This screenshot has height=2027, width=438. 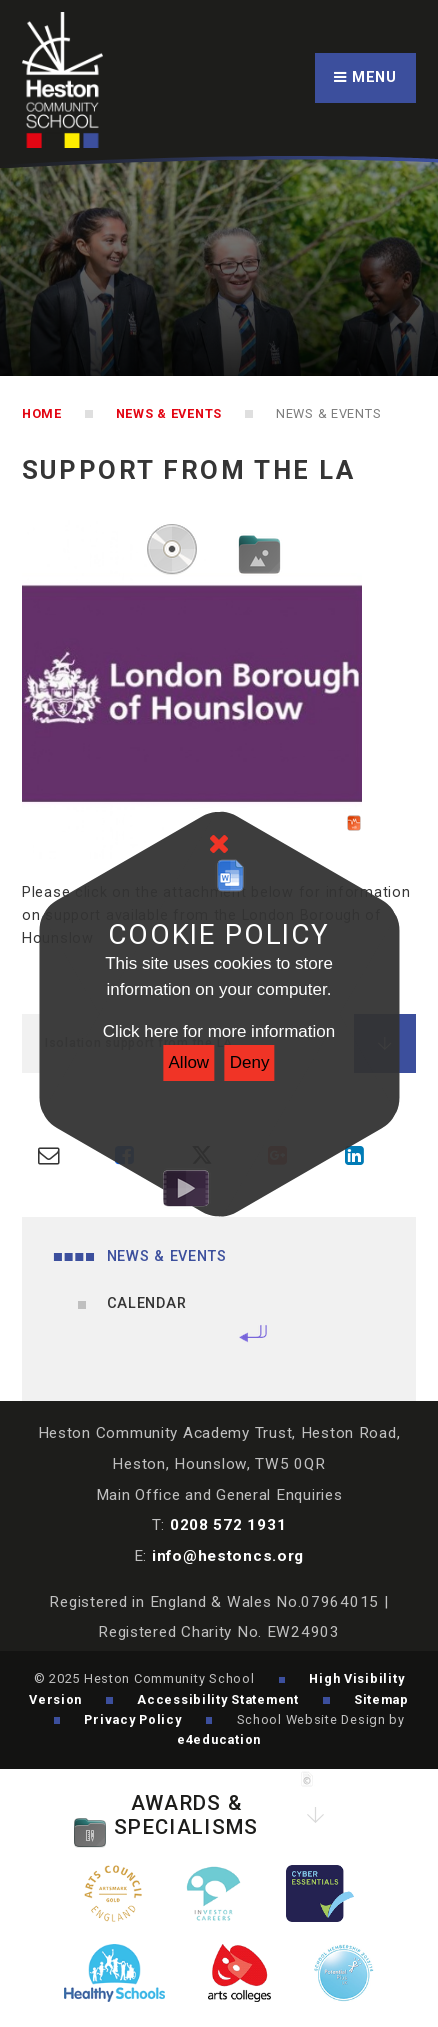 I want to click on indicates a DVD+R disc device, so click(x=172, y=549).